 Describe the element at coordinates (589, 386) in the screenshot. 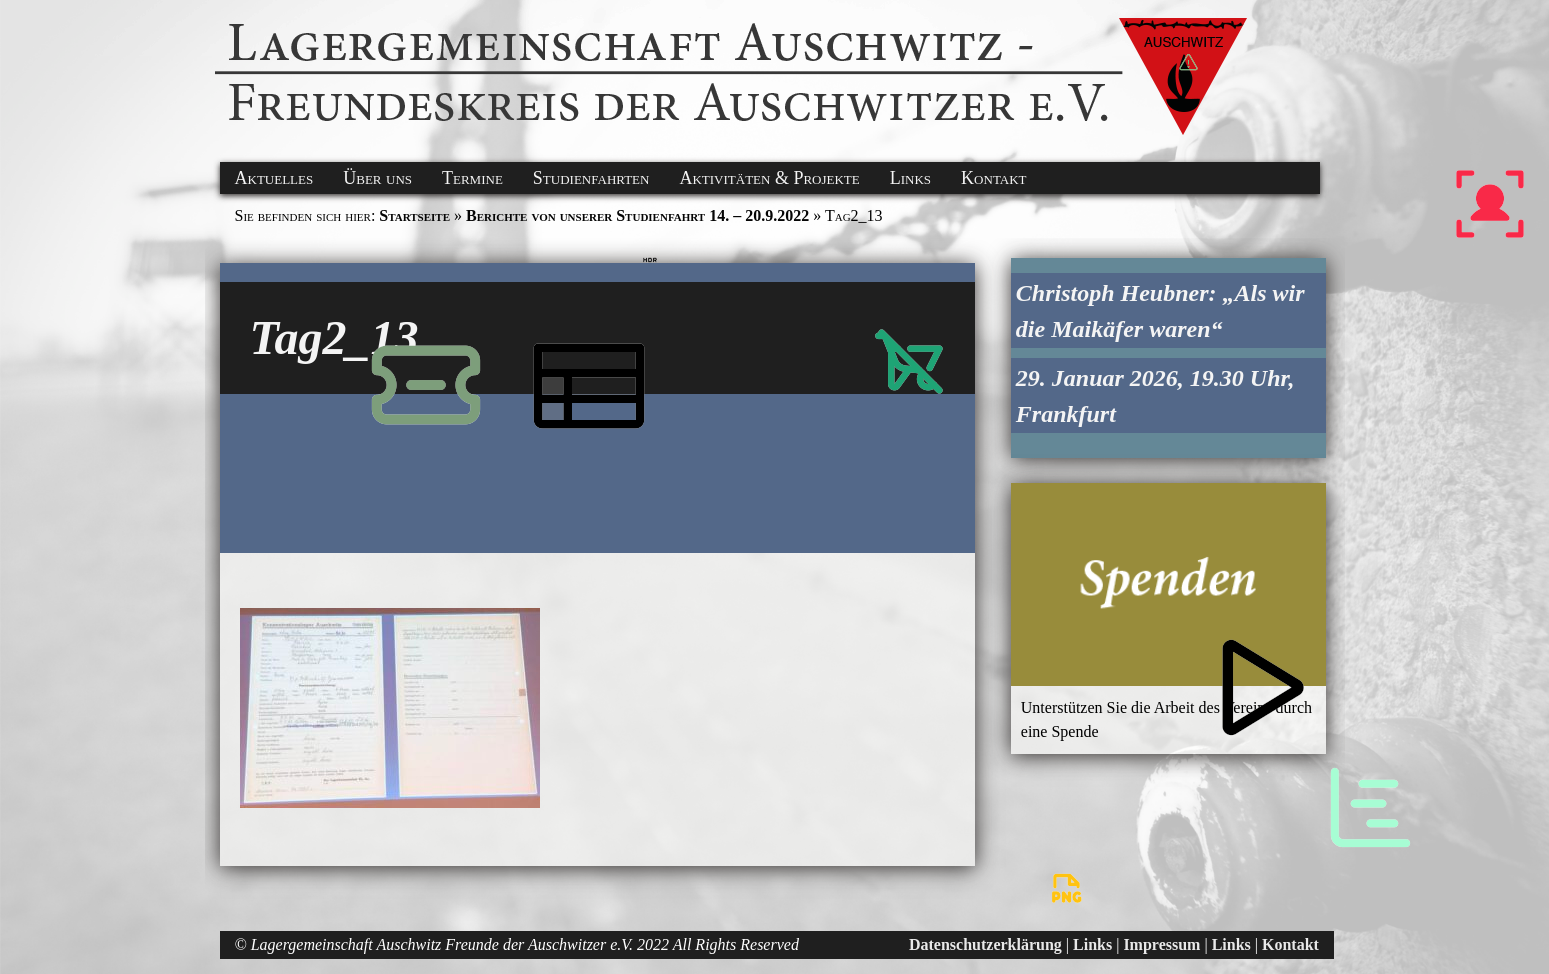

I see `view data in table format` at that location.